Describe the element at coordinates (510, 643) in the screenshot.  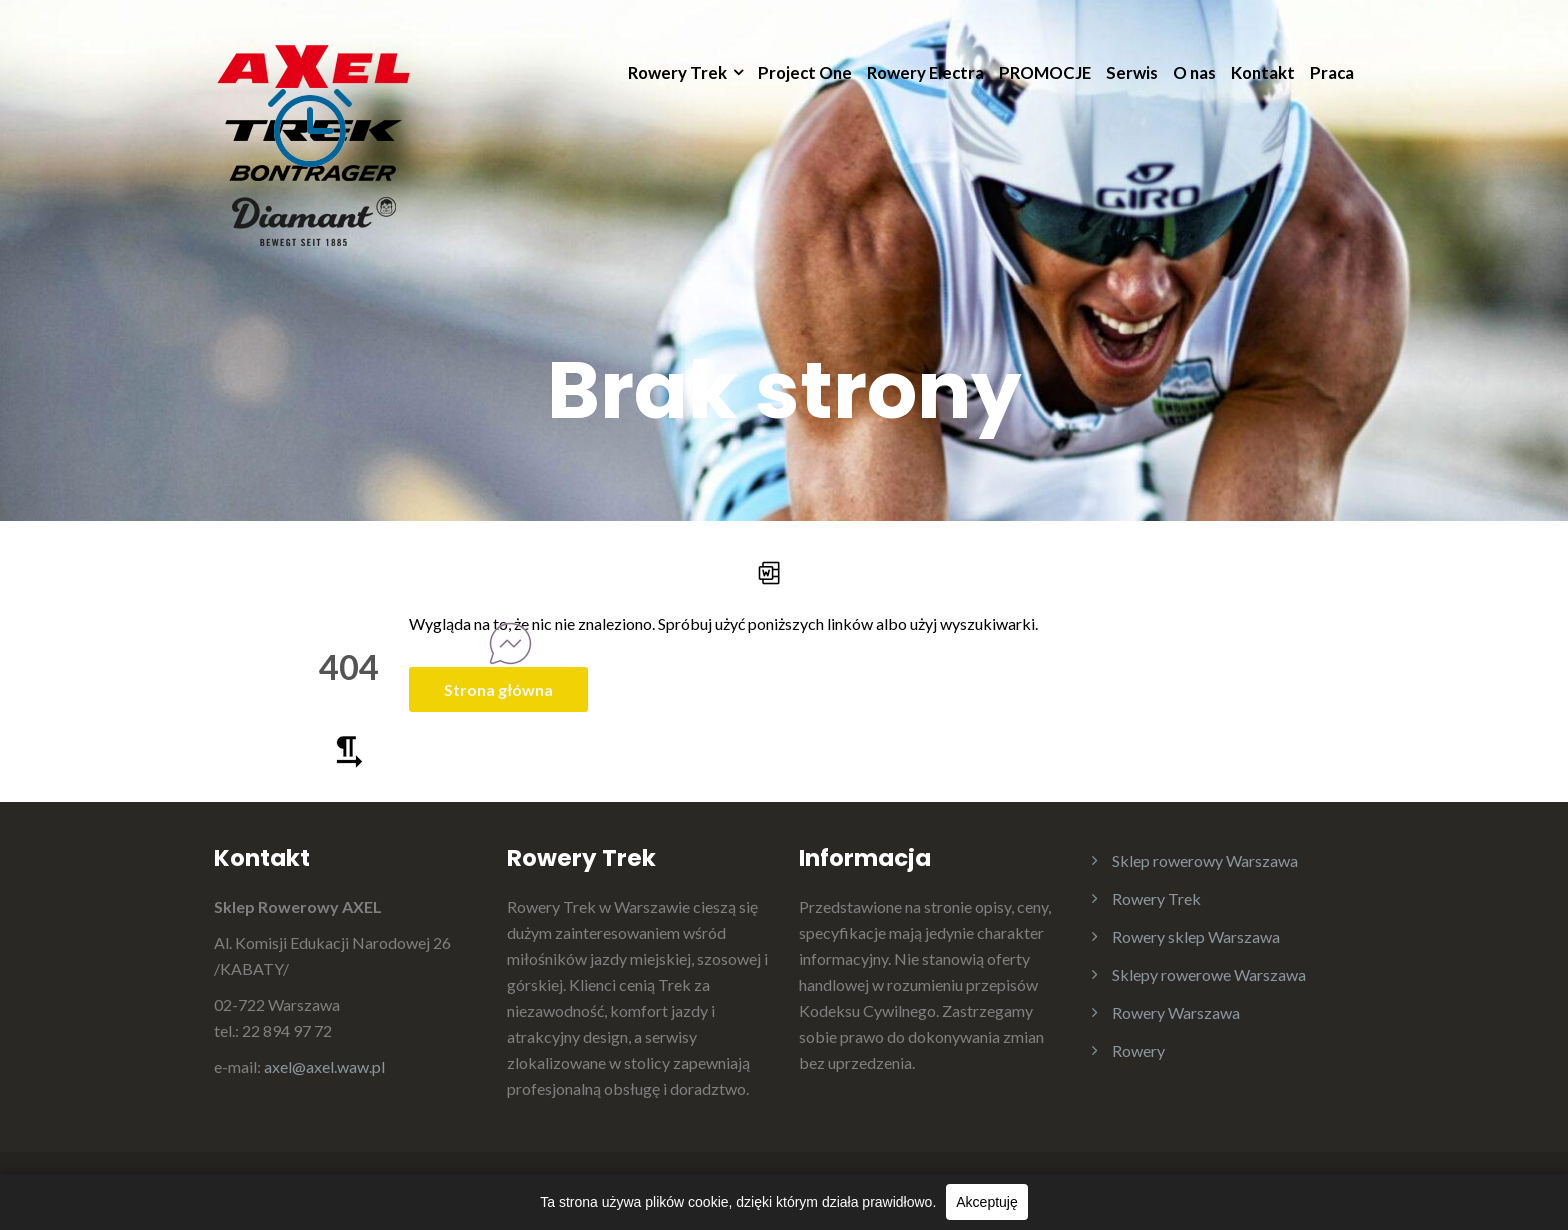
I see `open facebook messenger` at that location.